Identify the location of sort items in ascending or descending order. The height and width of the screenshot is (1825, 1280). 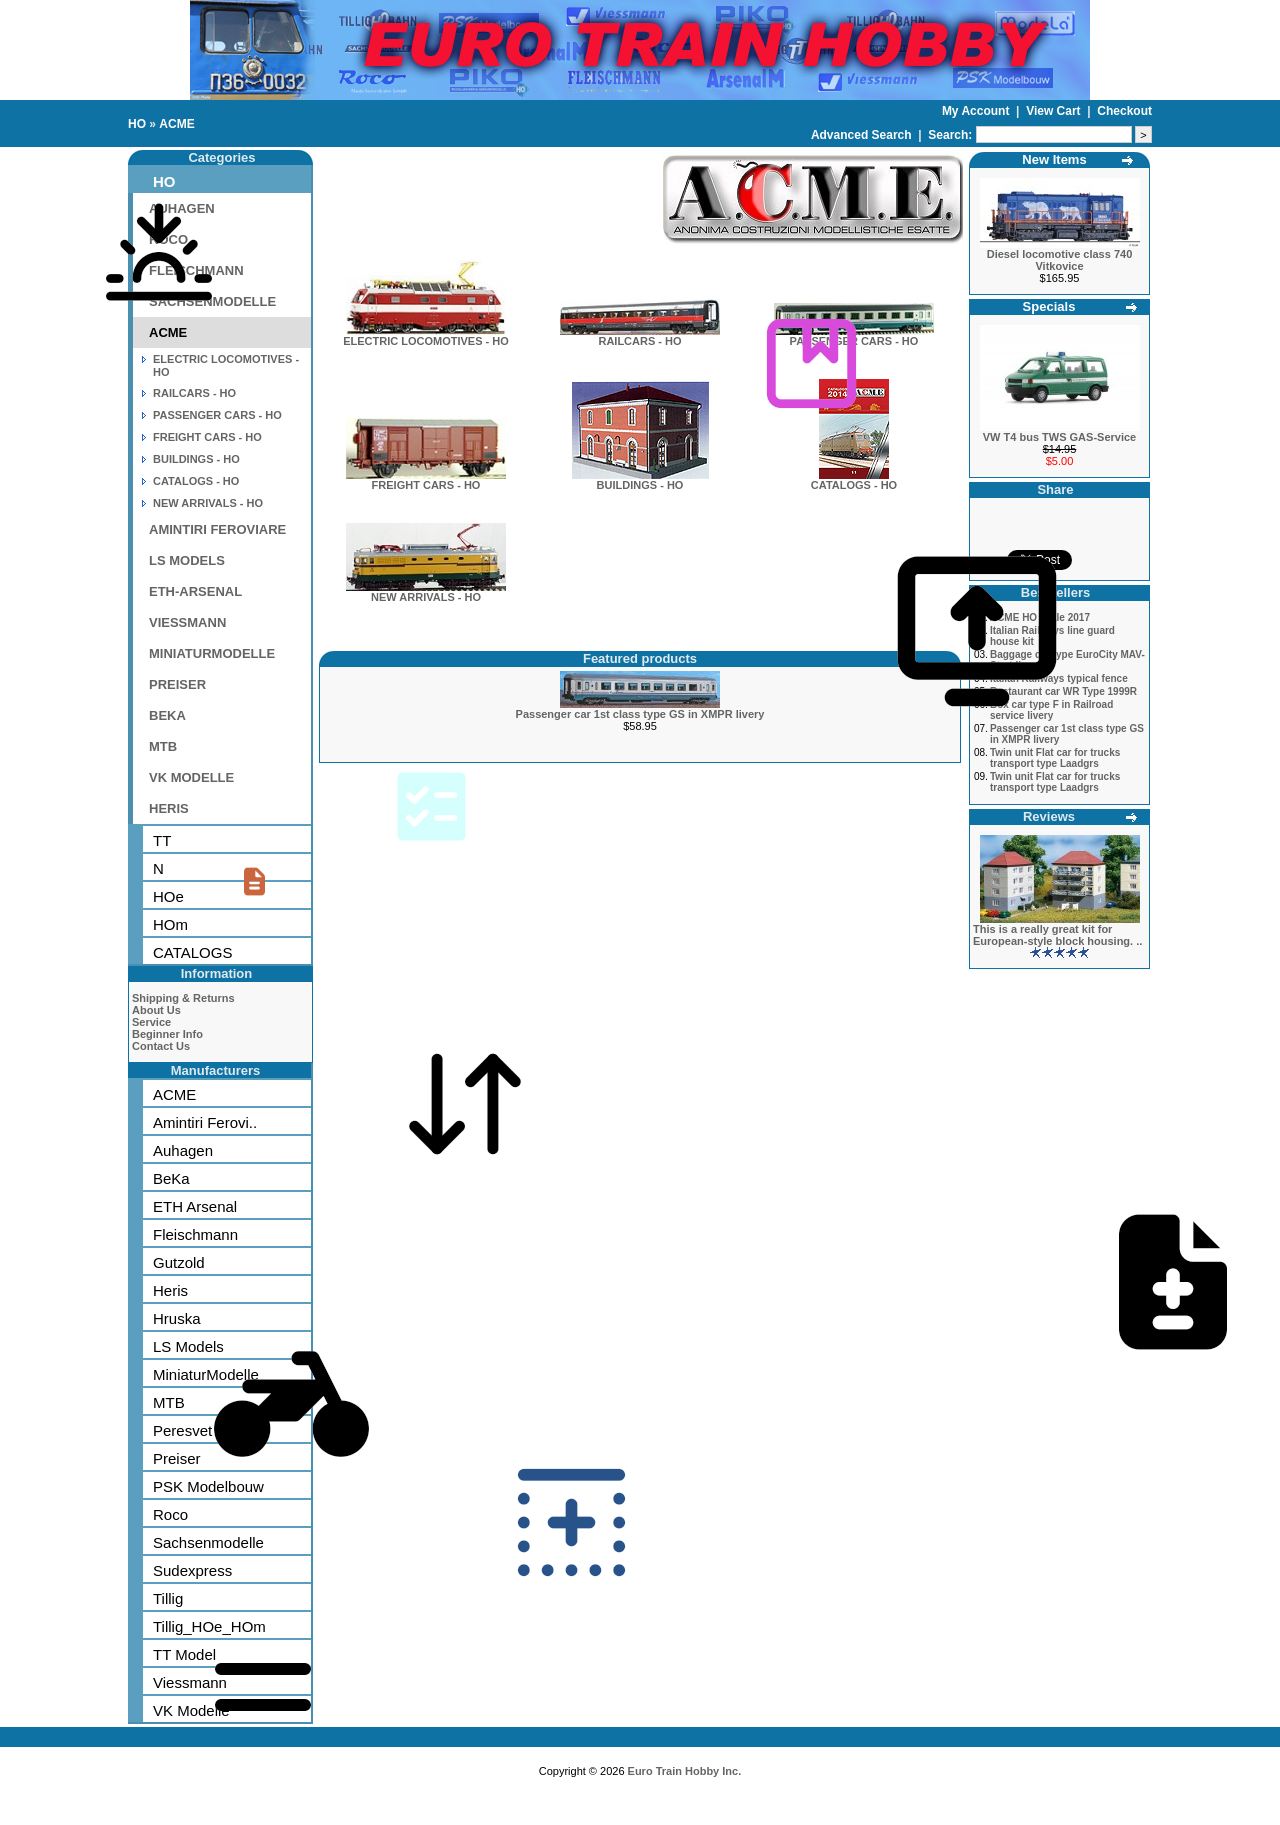
(465, 1104).